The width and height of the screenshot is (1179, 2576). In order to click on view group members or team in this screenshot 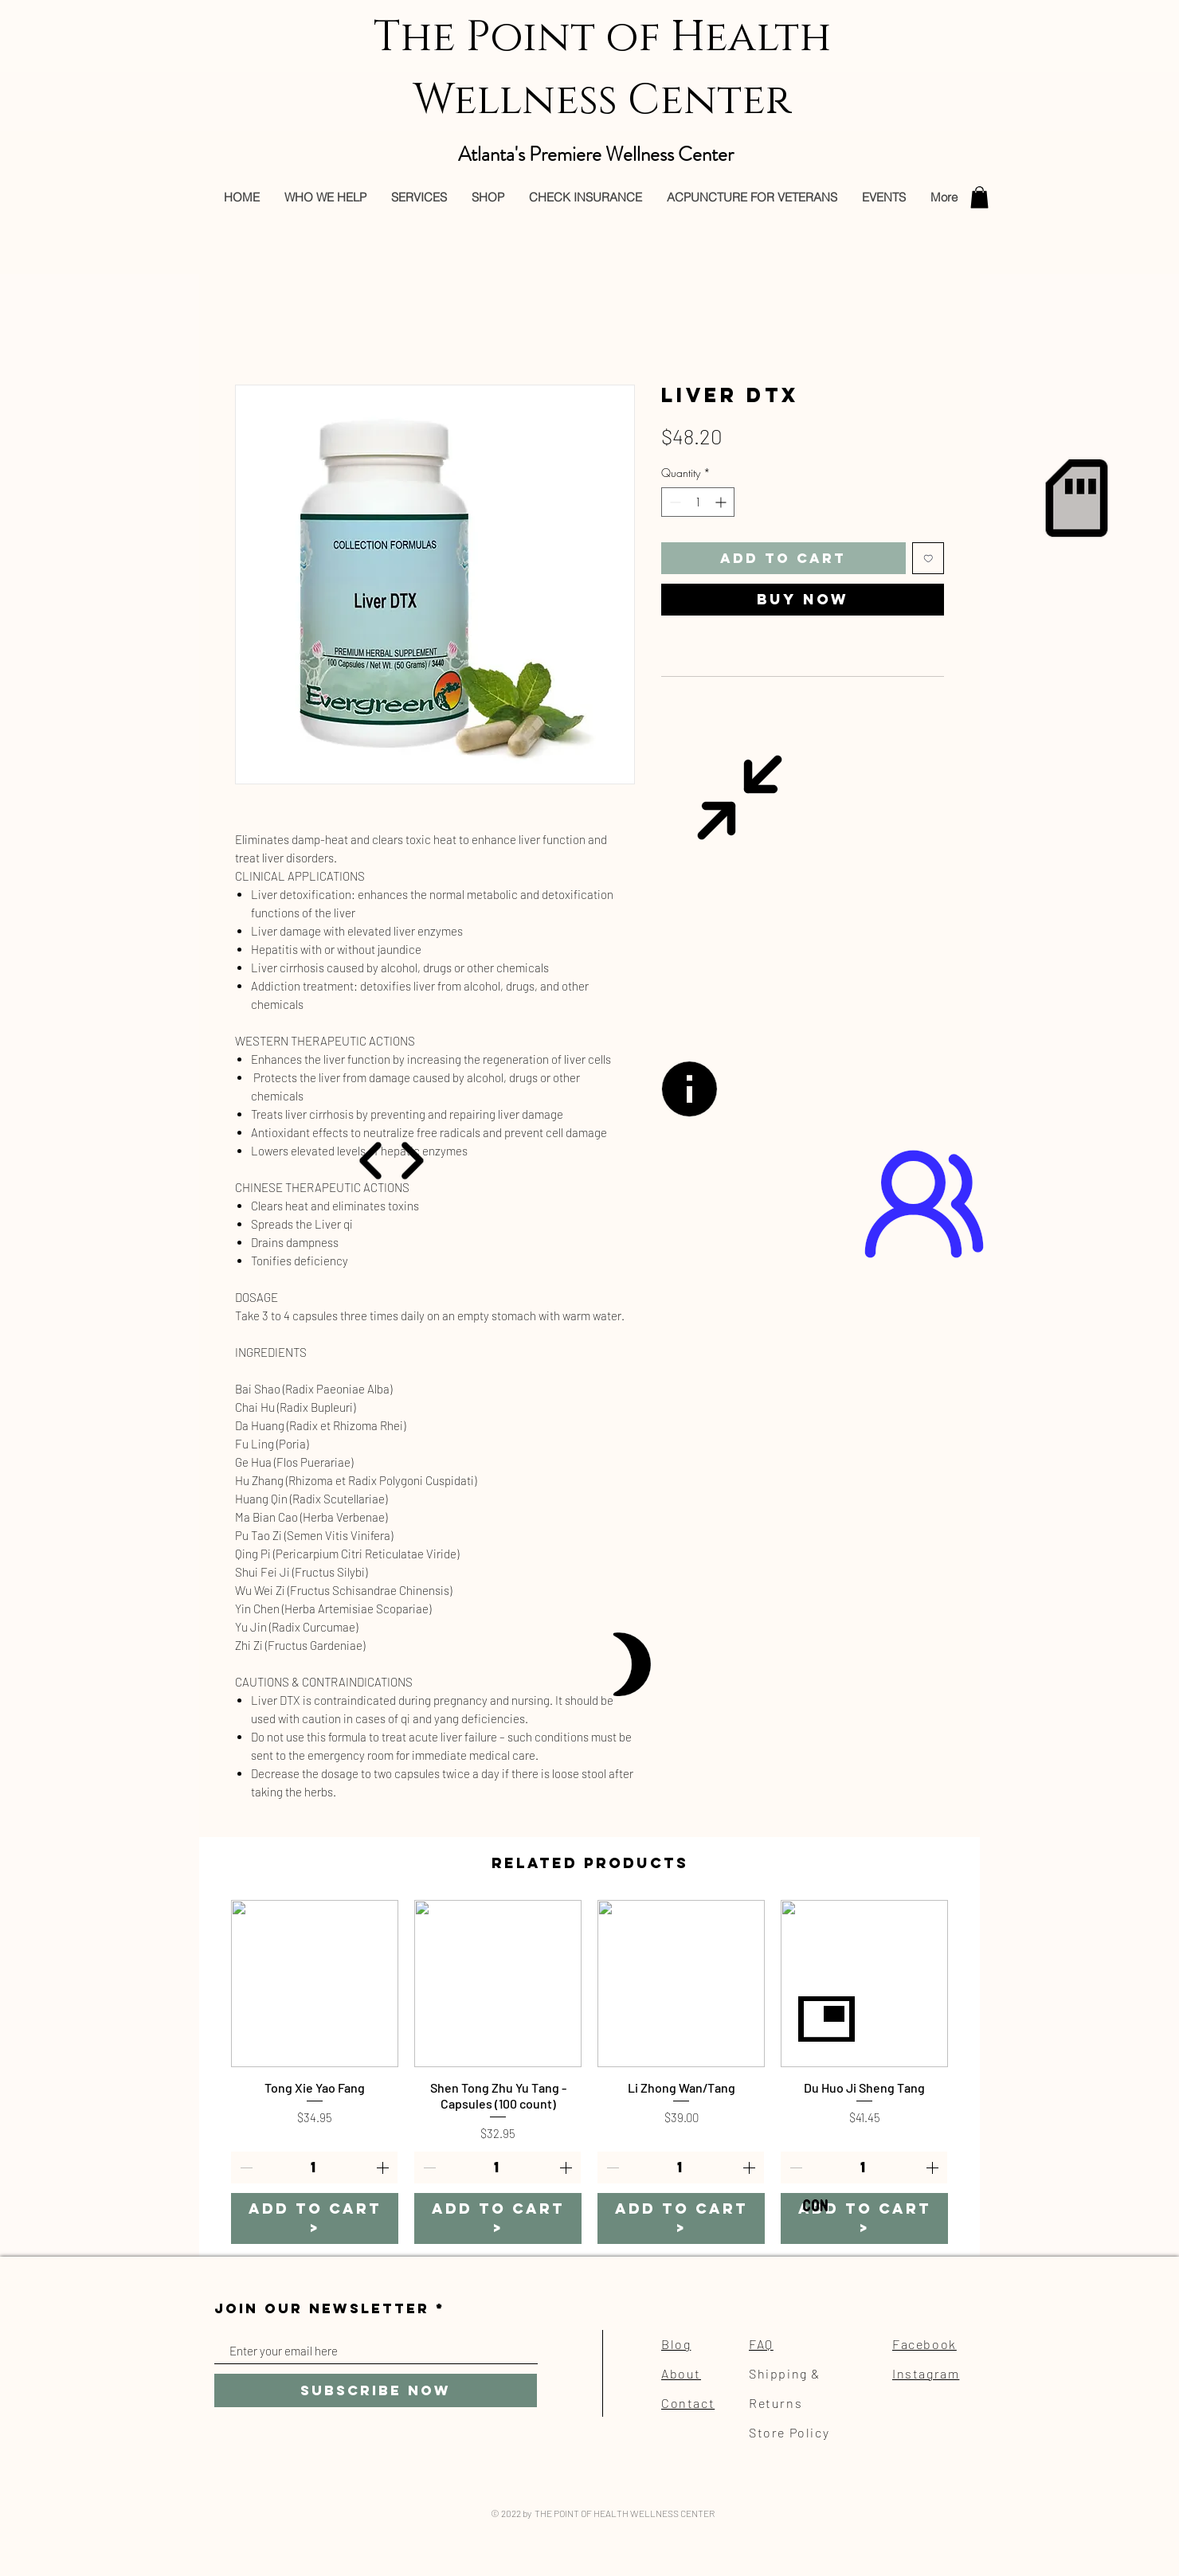, I will do `click(924, 1204)`.